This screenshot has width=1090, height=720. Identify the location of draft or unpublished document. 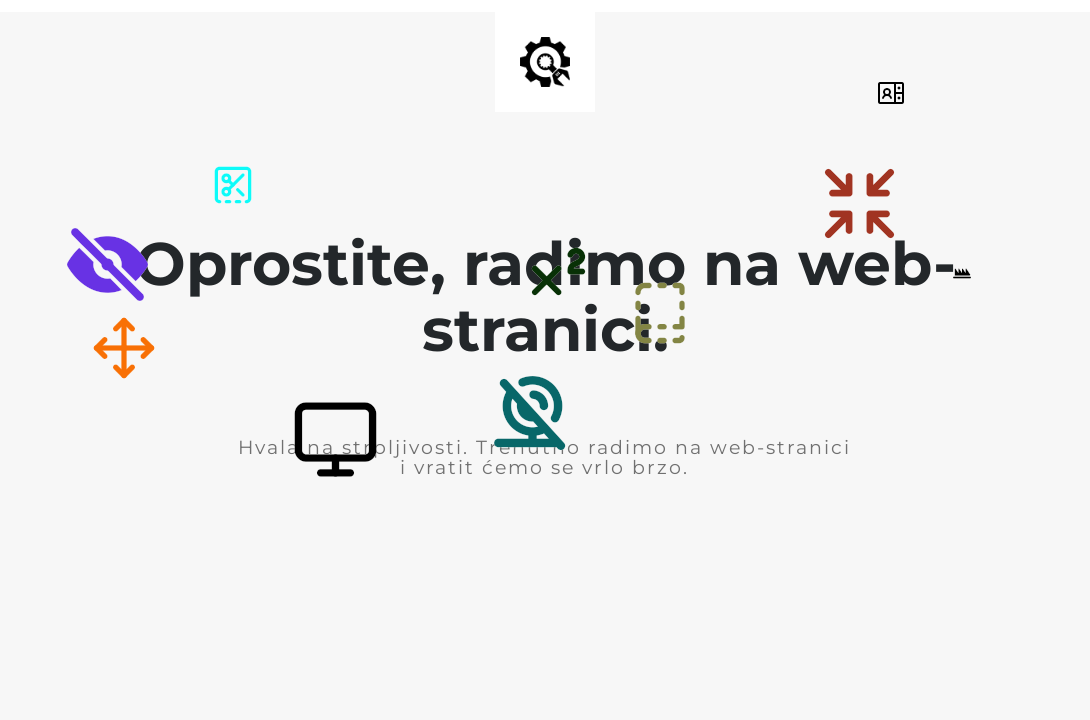
(660, 313).